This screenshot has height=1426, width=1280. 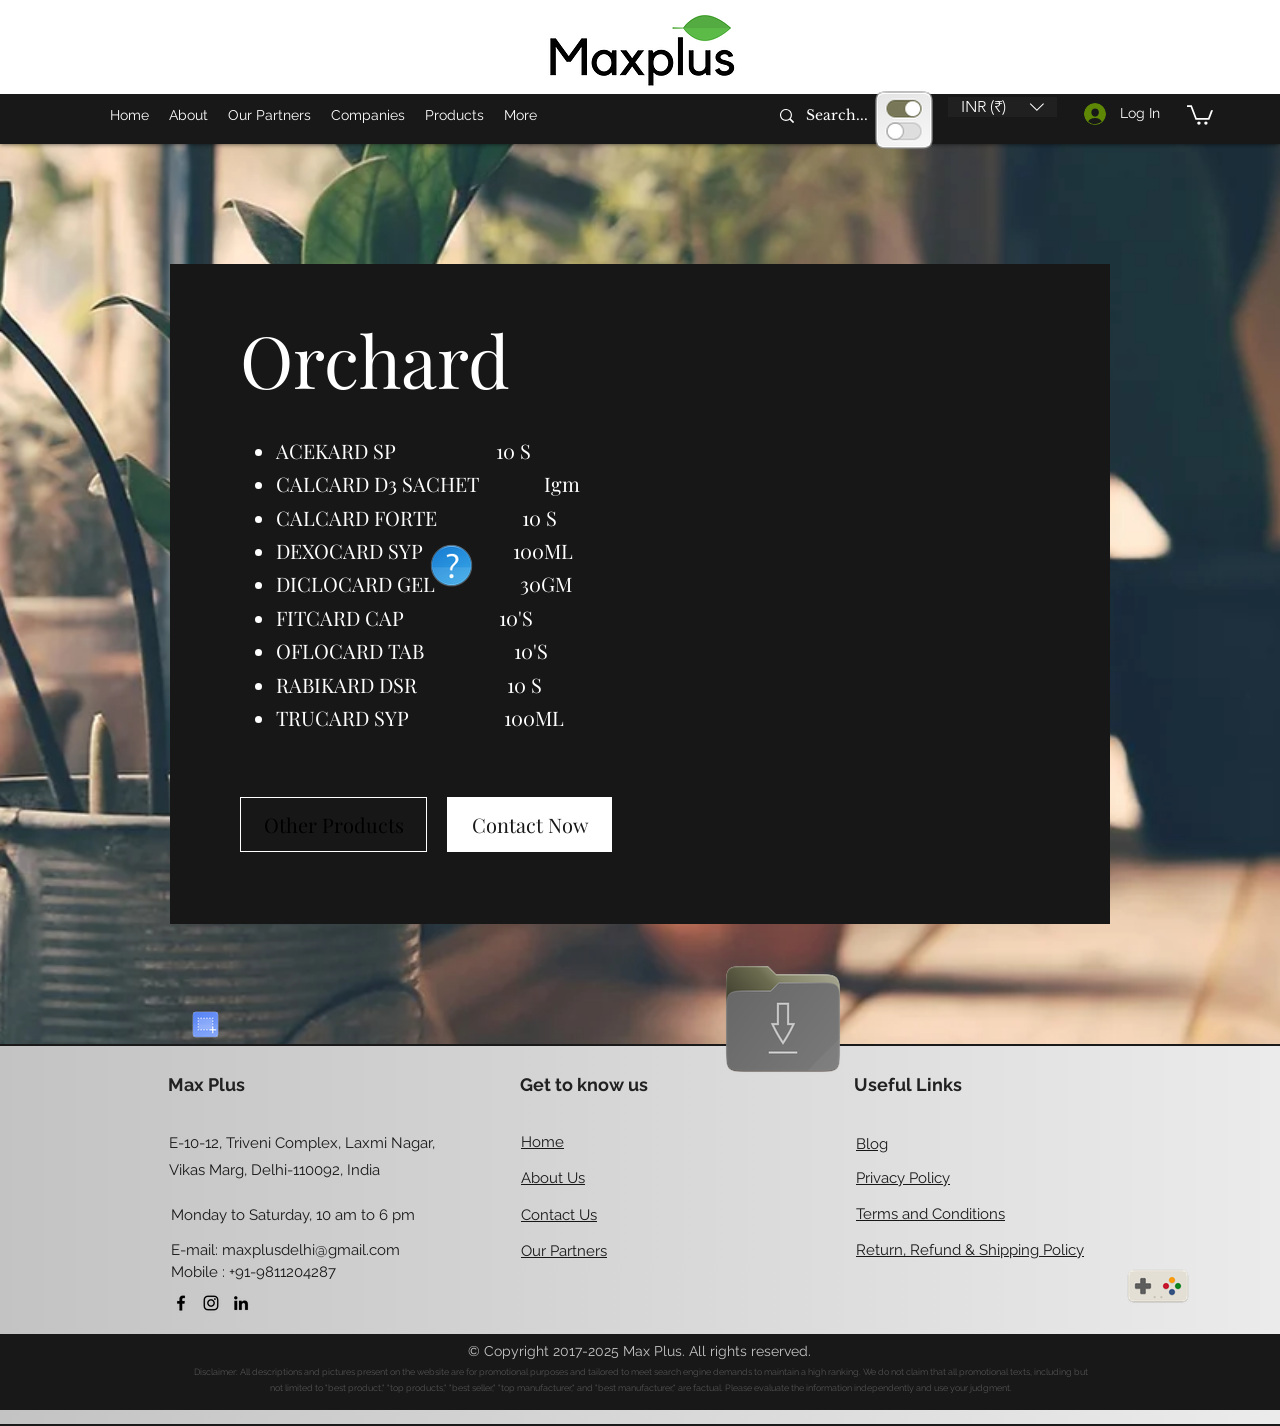 I want to click on take a screenshot, so click(x=205, y=1024).